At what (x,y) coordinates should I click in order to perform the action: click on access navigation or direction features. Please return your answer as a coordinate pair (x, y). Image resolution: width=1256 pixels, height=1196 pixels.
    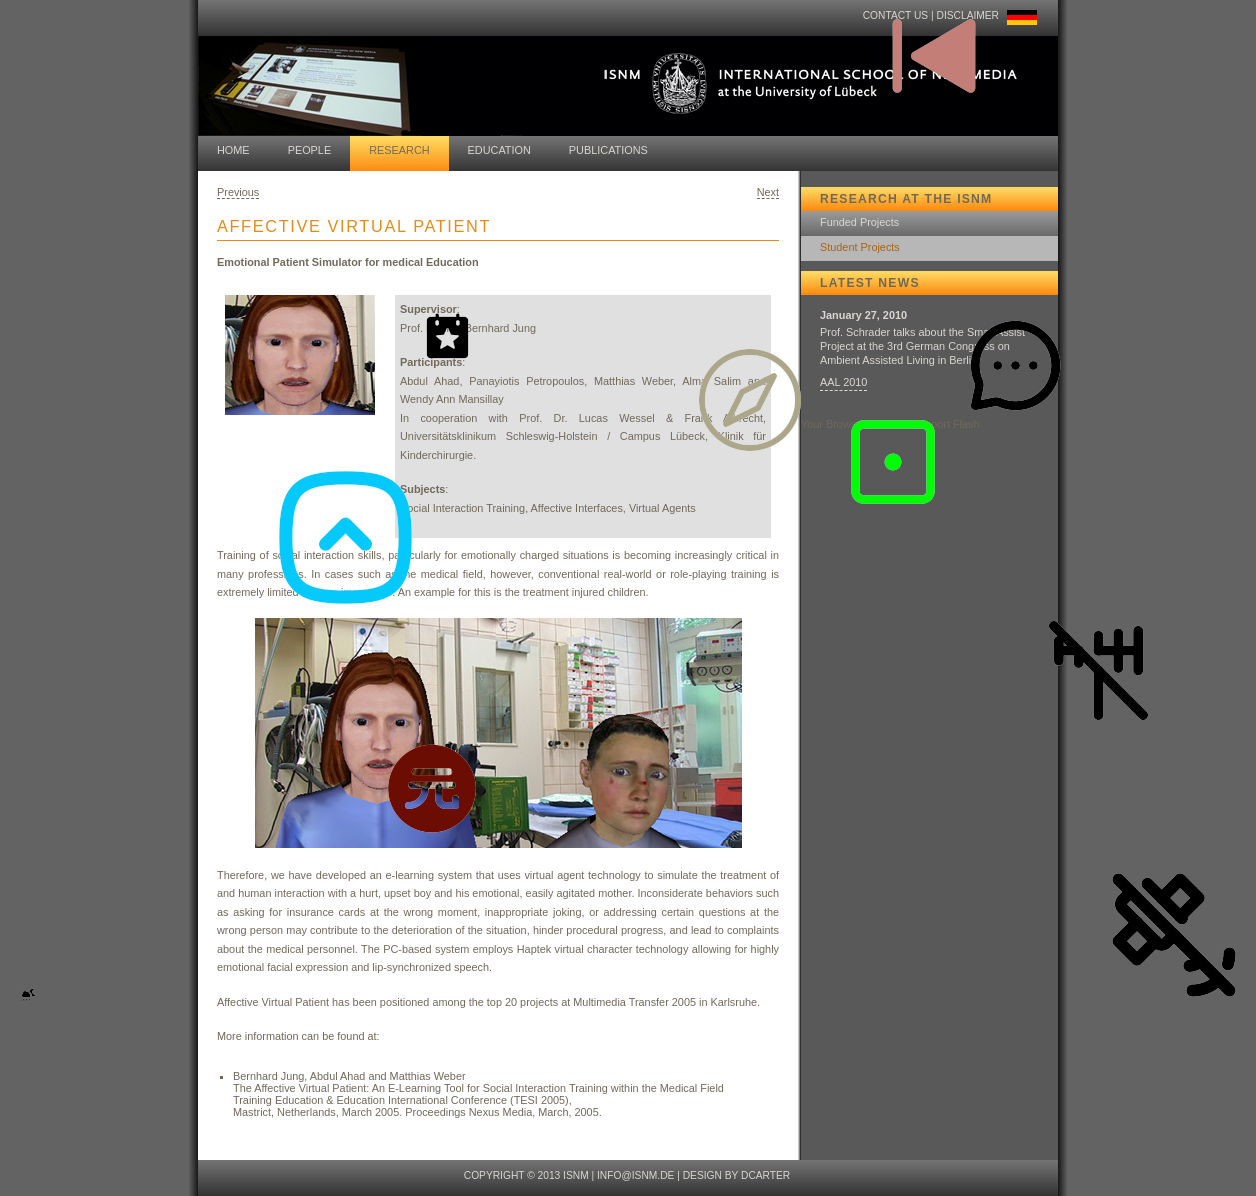
    Looking at the image, I should click on (750, 400).